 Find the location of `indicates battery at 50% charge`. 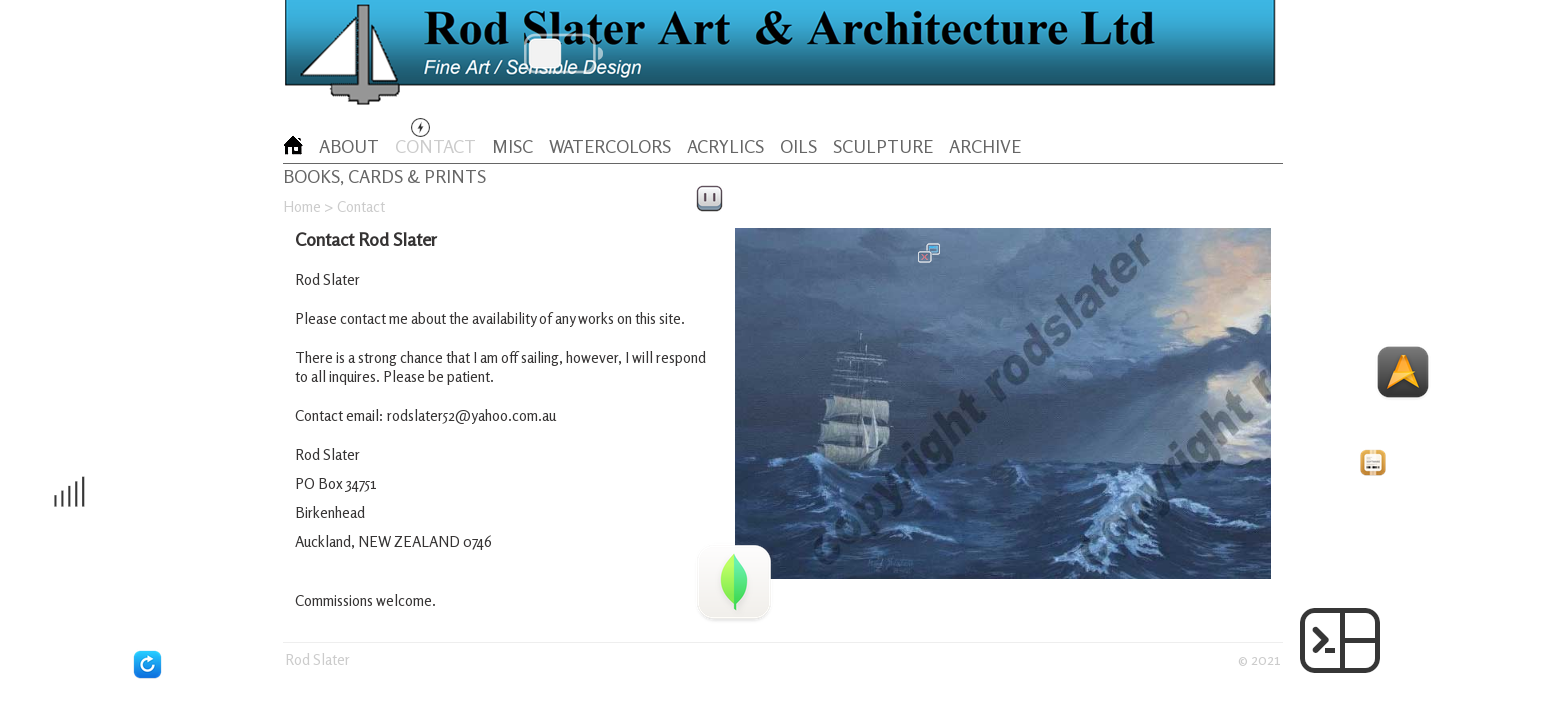

indicates battery at 50% charge is located at coordinates (563, 53).